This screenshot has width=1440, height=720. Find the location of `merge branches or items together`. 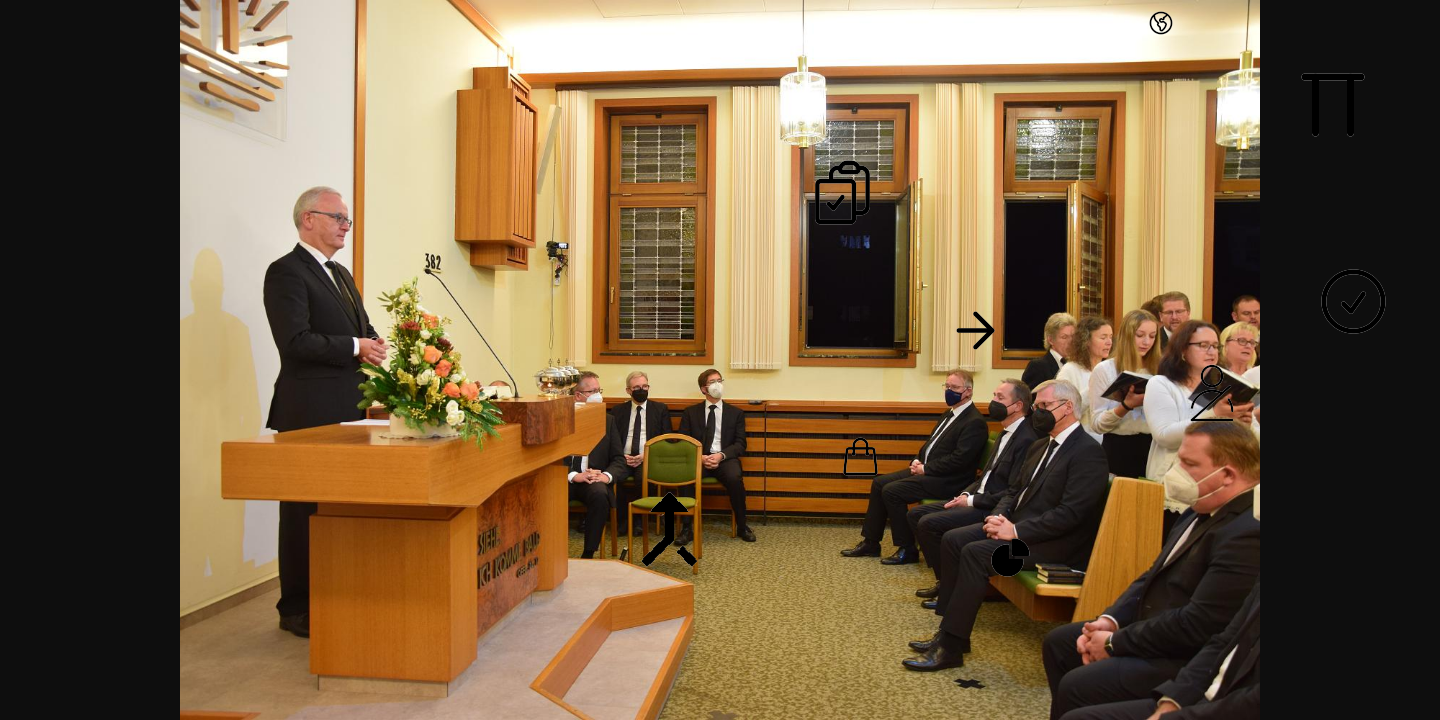

merge branches or items together is located at coordinates (669, 529).